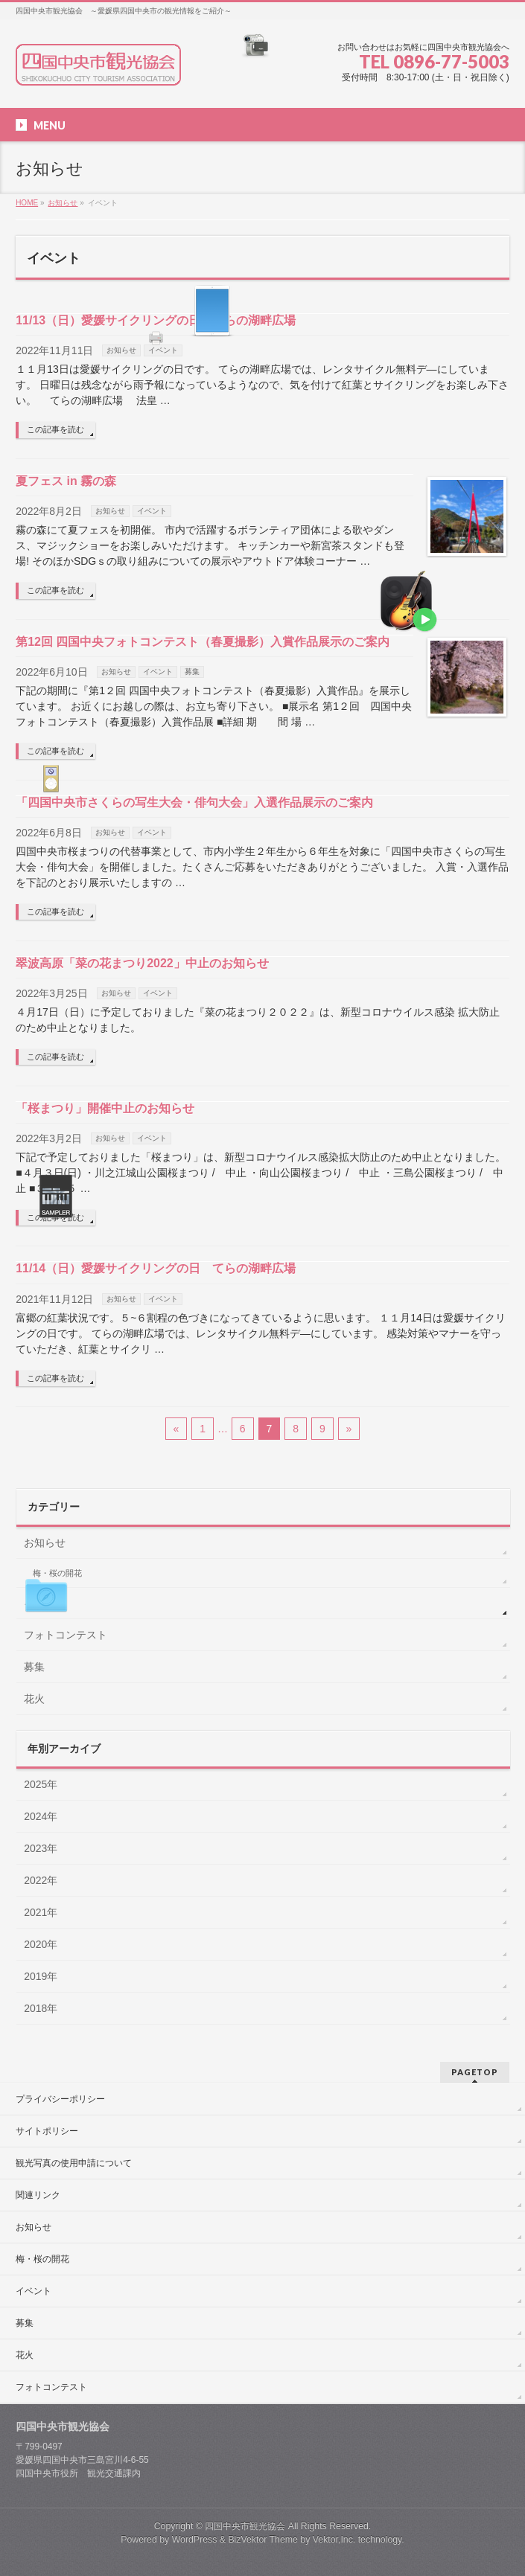 This screenshot has width=525, height=2576. I want to click on access video camera device settings, so click(255, 45).